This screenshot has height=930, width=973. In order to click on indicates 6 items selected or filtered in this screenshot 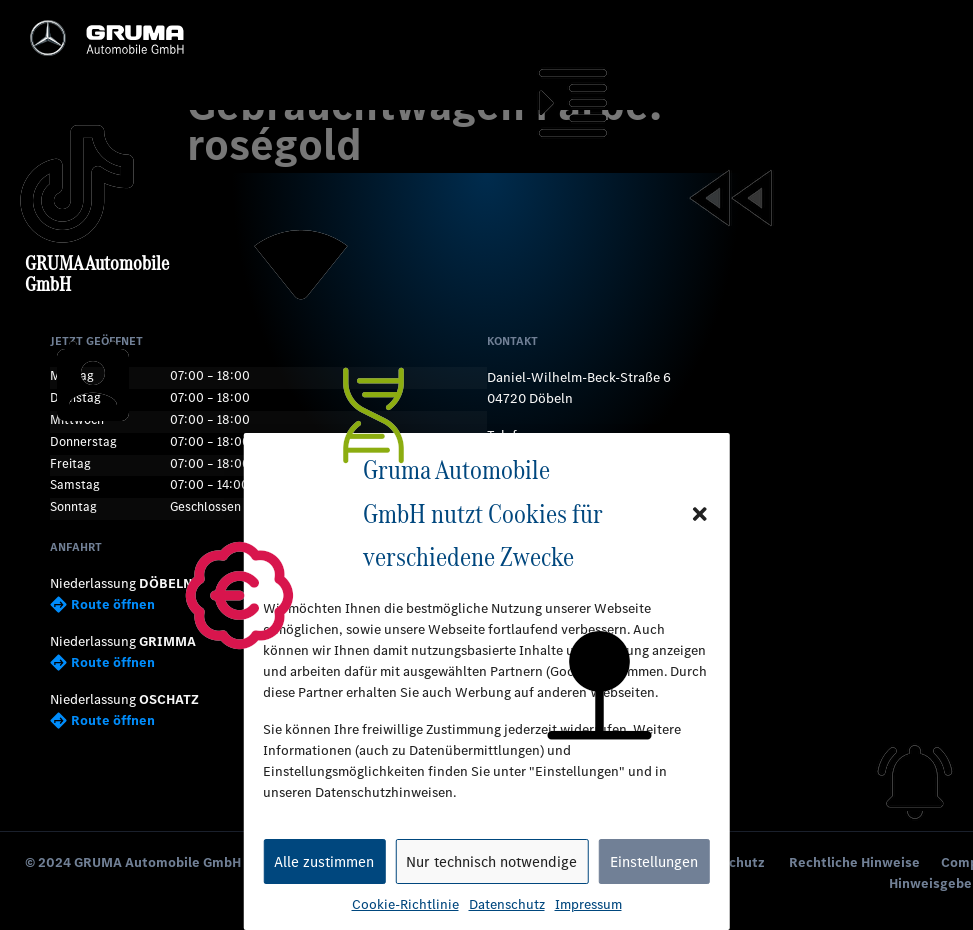, I will do `click(835, 390)`.